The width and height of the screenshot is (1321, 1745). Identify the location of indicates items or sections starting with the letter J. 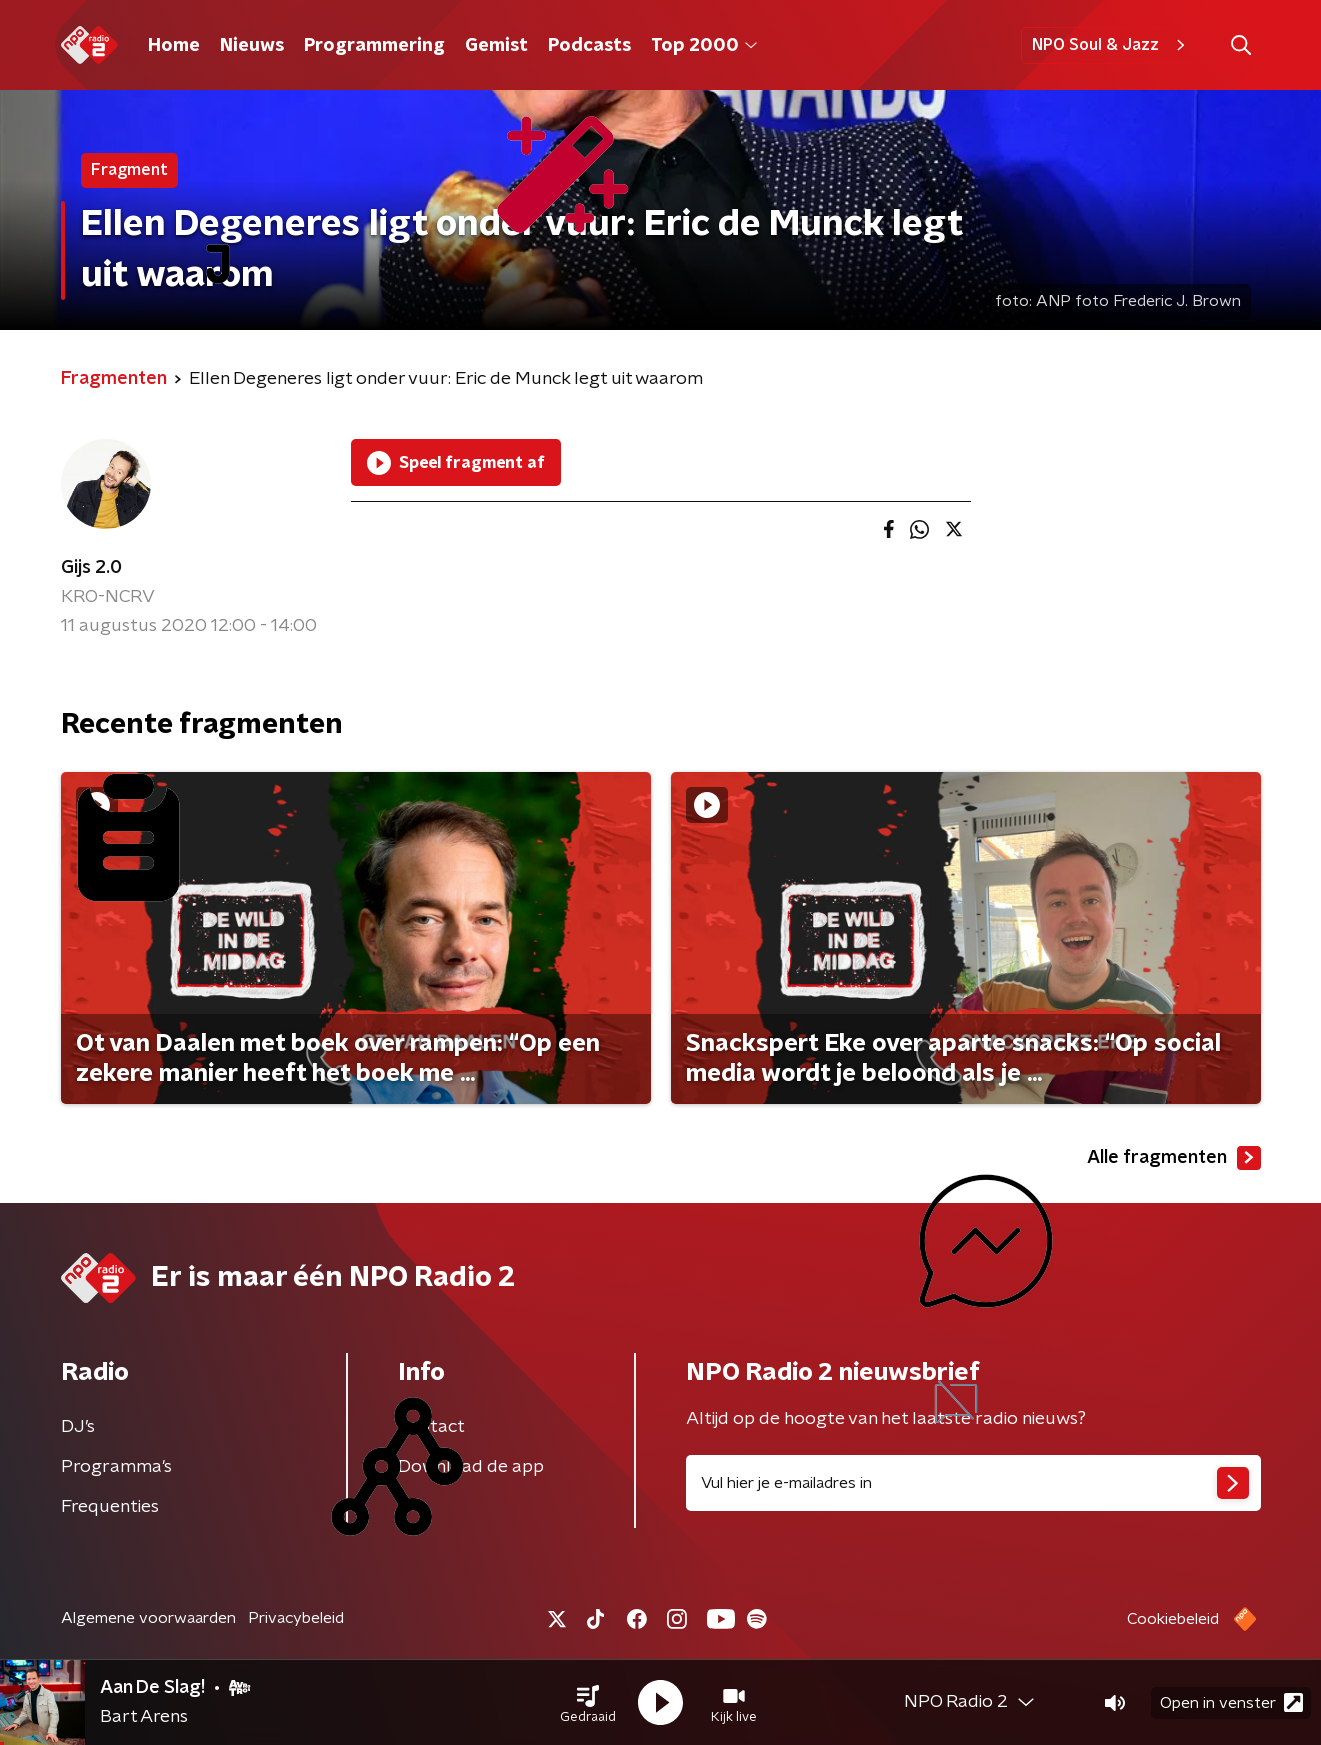
(218, 264).